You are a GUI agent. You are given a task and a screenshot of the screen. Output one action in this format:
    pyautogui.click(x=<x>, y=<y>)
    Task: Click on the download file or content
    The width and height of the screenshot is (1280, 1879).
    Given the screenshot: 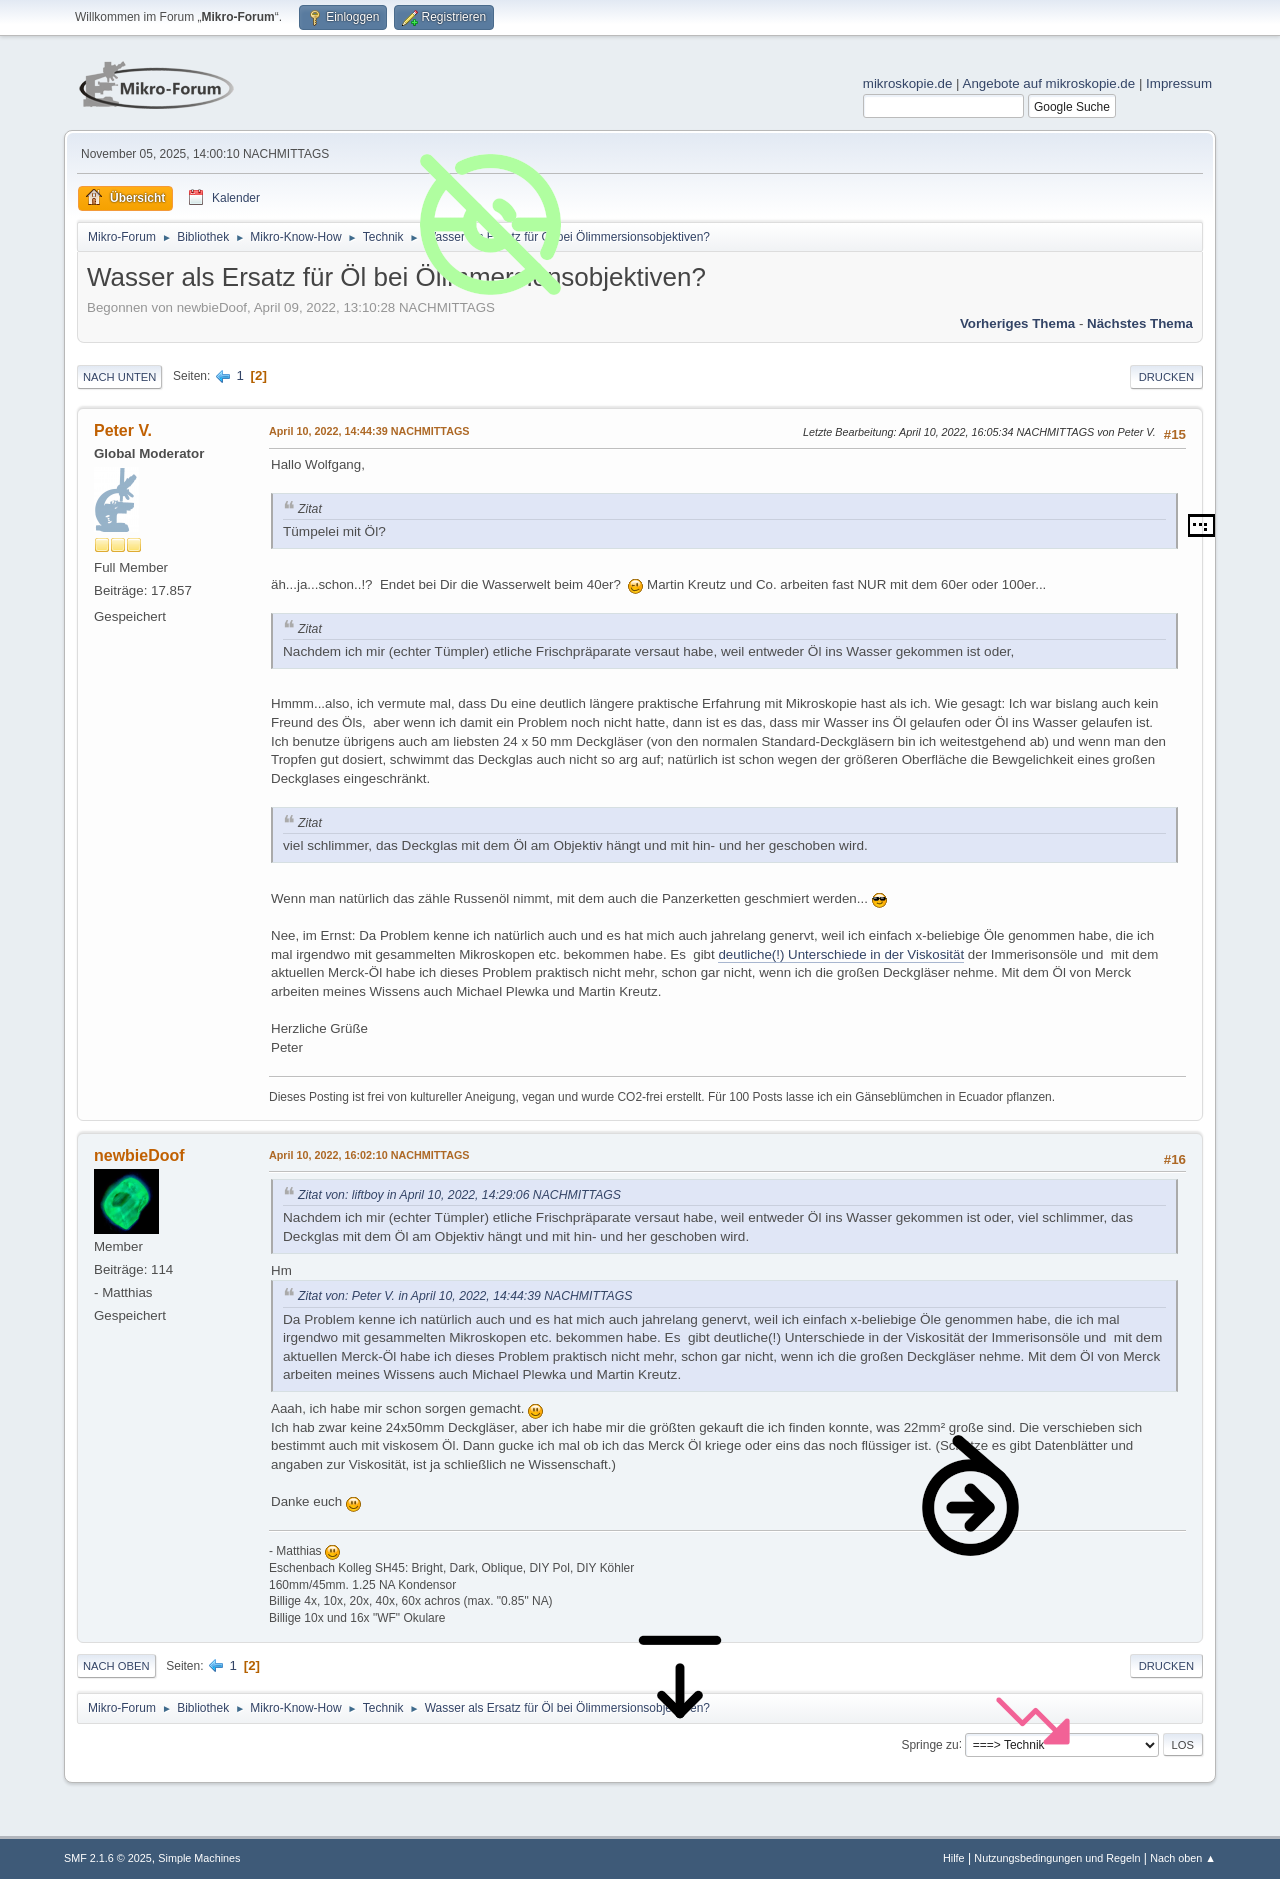 What is the action you would take?
    pyautogui.click(x=680, y=1677)
    